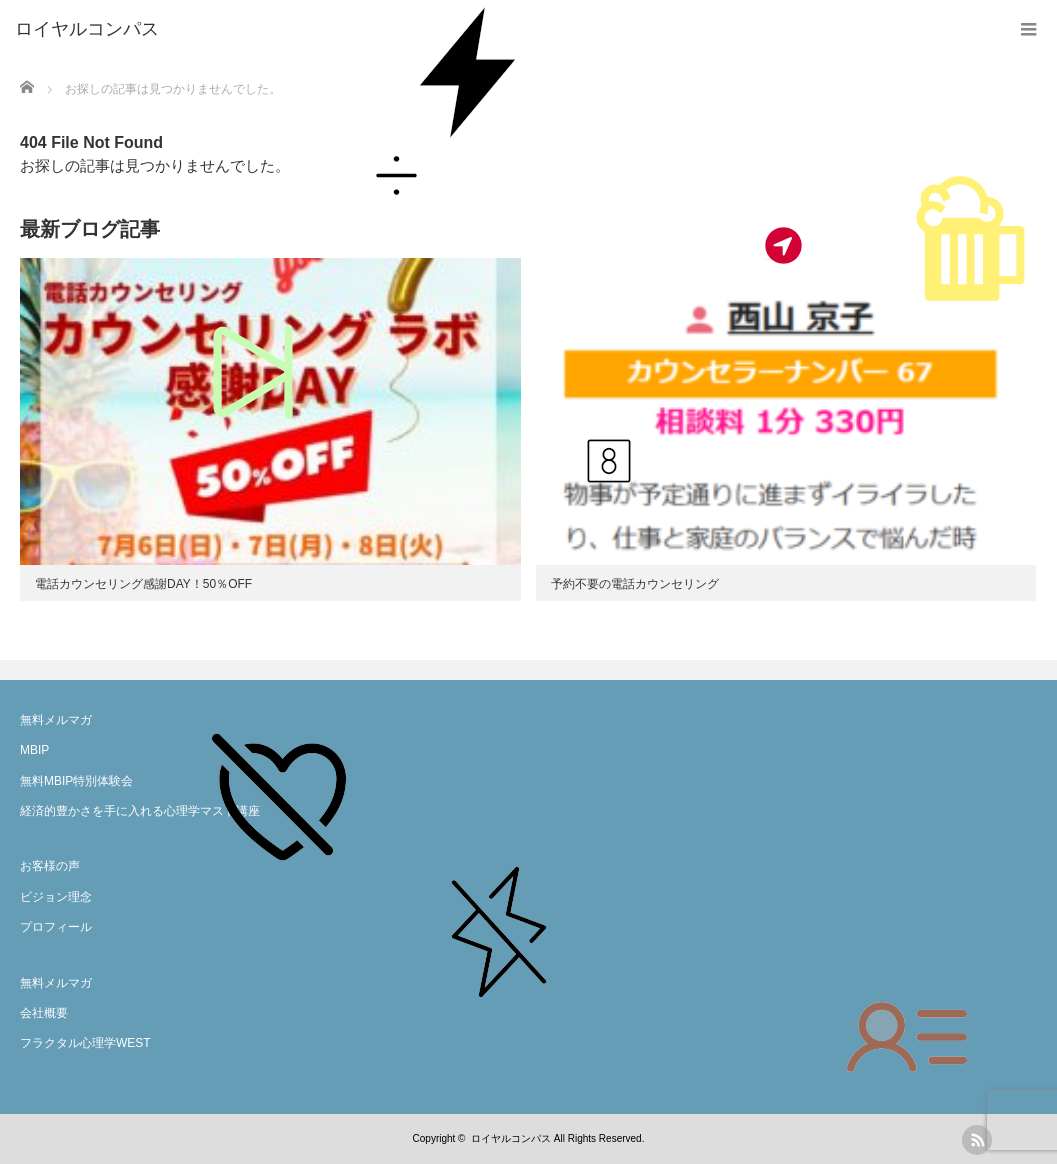 The width and height of the screenshot is (1057, 1164). What do you see at coordinates (783, 245) in the screenshot?
I see `tap to navigate to current location` at bounding box center [783, 245].